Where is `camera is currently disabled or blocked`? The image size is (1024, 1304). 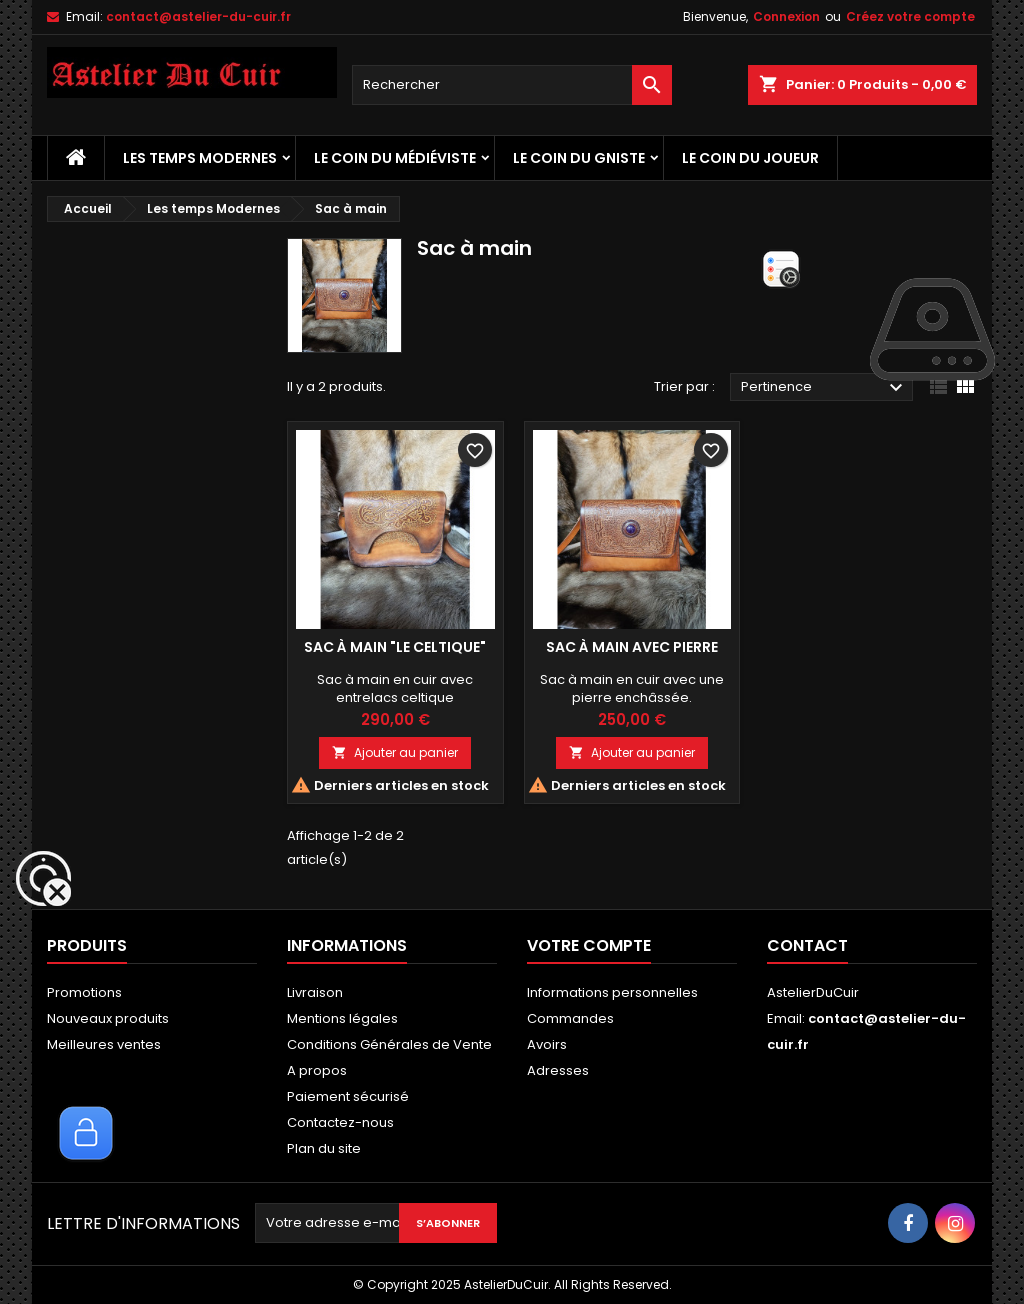 camera is currently disabled or blocked is located at coordinates (43, 878).